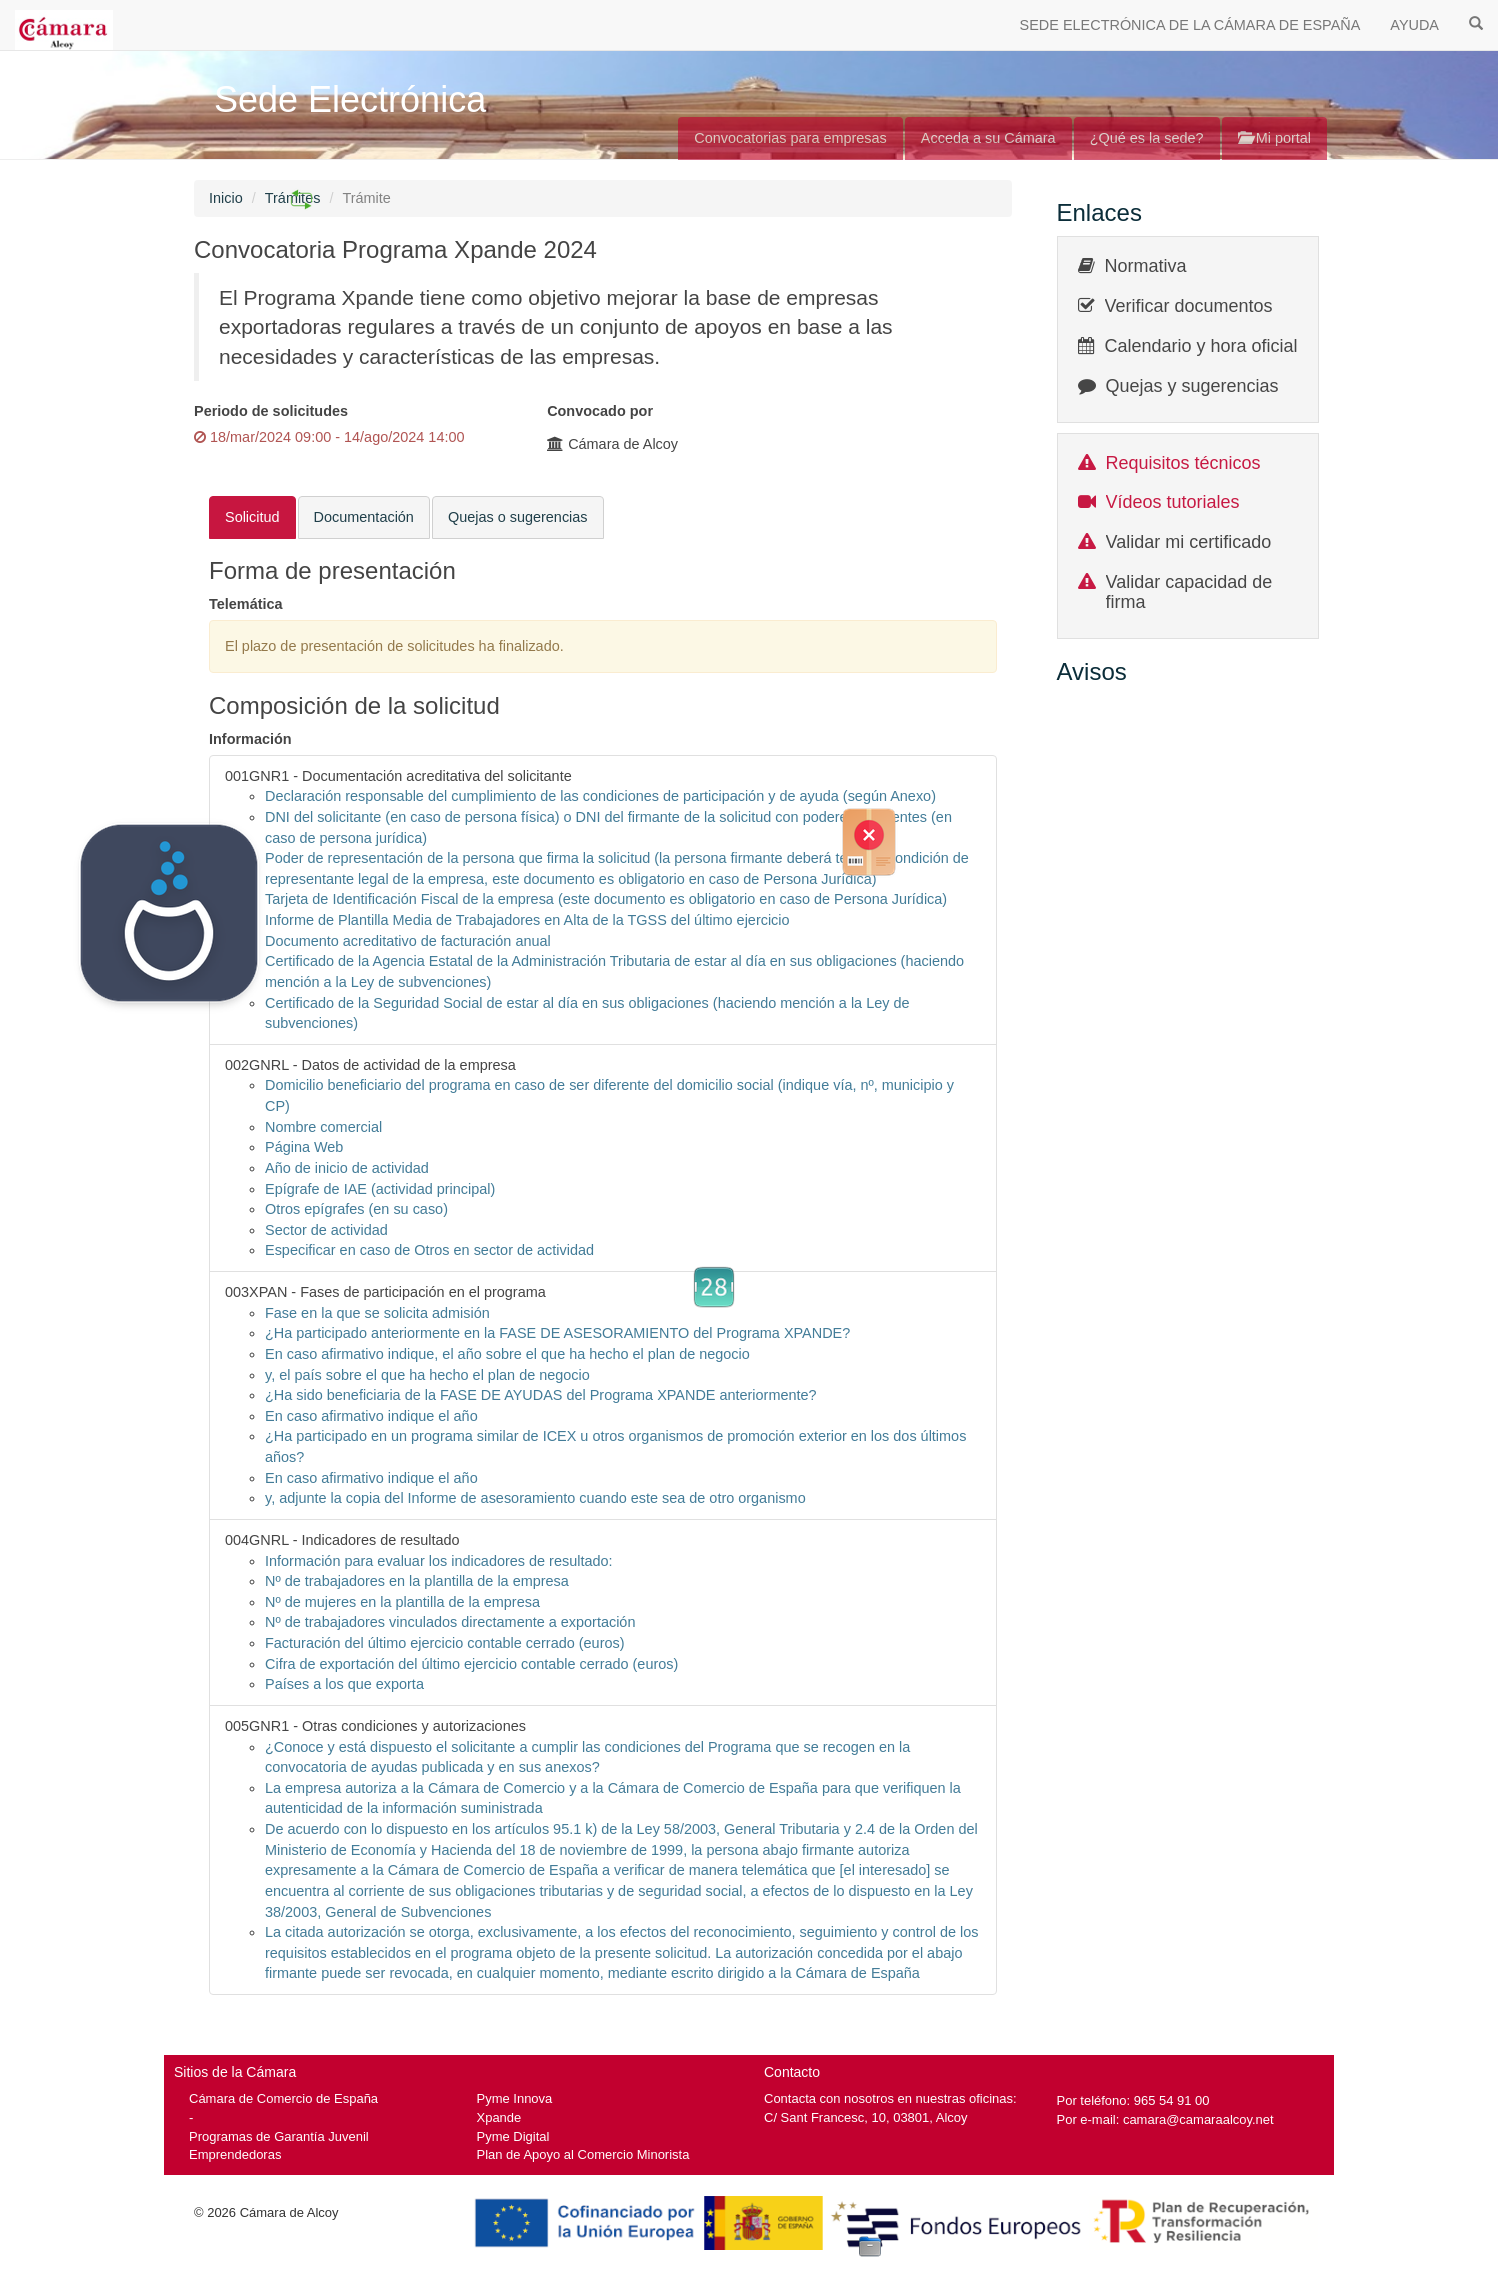  I want to click on indicates a package scheduled for removal, so click(869, 842).